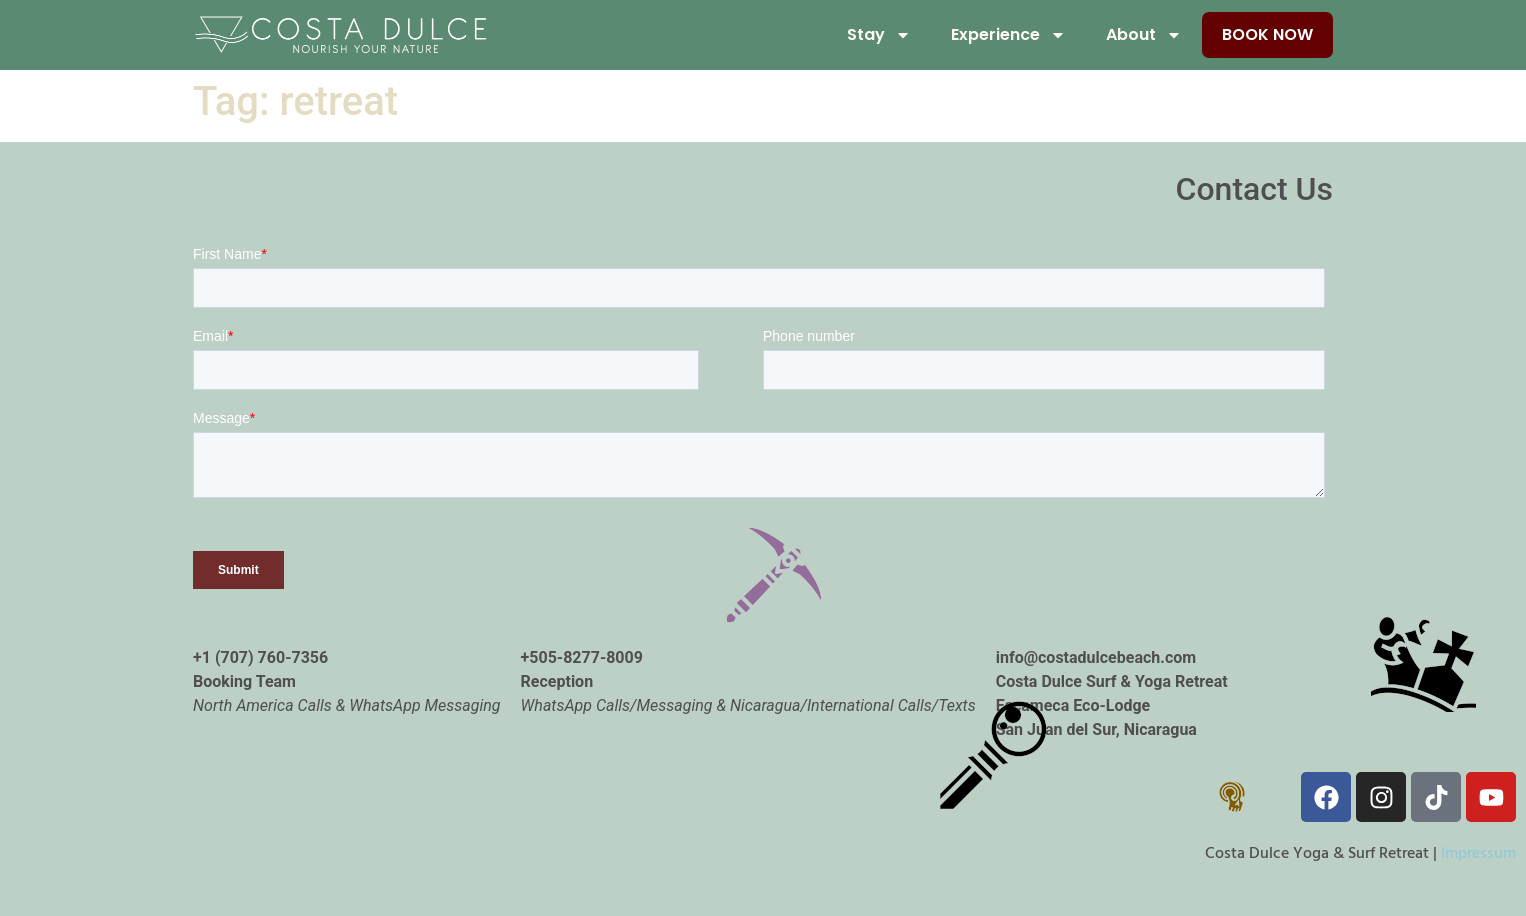 The width and height of the screenshot is (1526, 916). Describe the element at coordinates (1232, 796) in the screenshot. I see `indicates a mind-altering or confusion status effect` at that location.